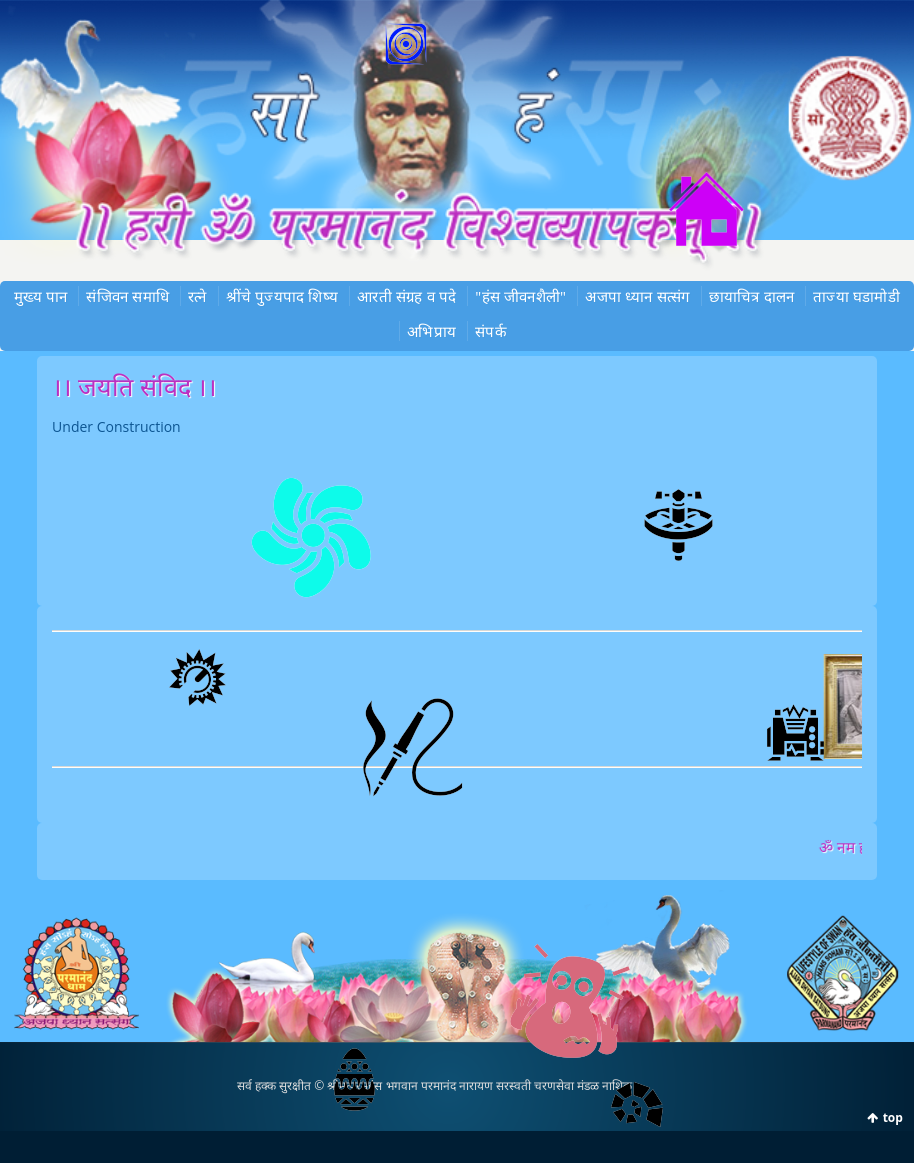 The height and width of the screenshot is (1163, 914). Describe the element at coordinates (411, 749) in the screenshot. I see `access soldering or electronics tools` at that location.